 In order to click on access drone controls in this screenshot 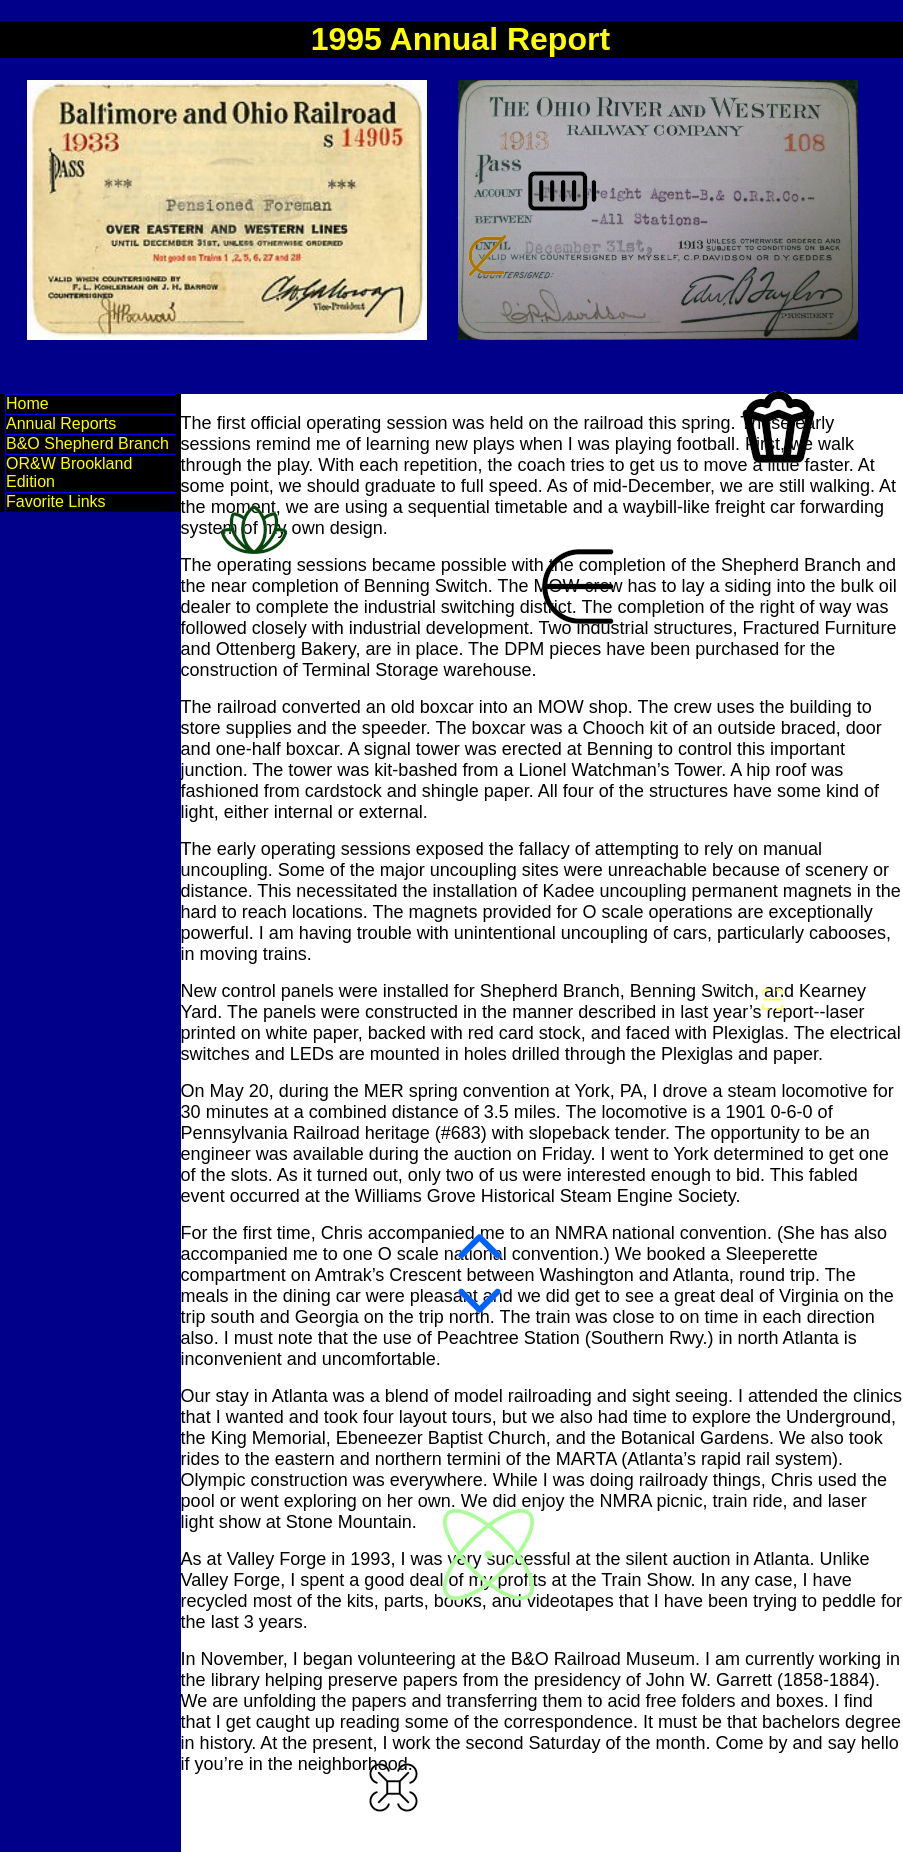, I will do `click(393, 1787)`.